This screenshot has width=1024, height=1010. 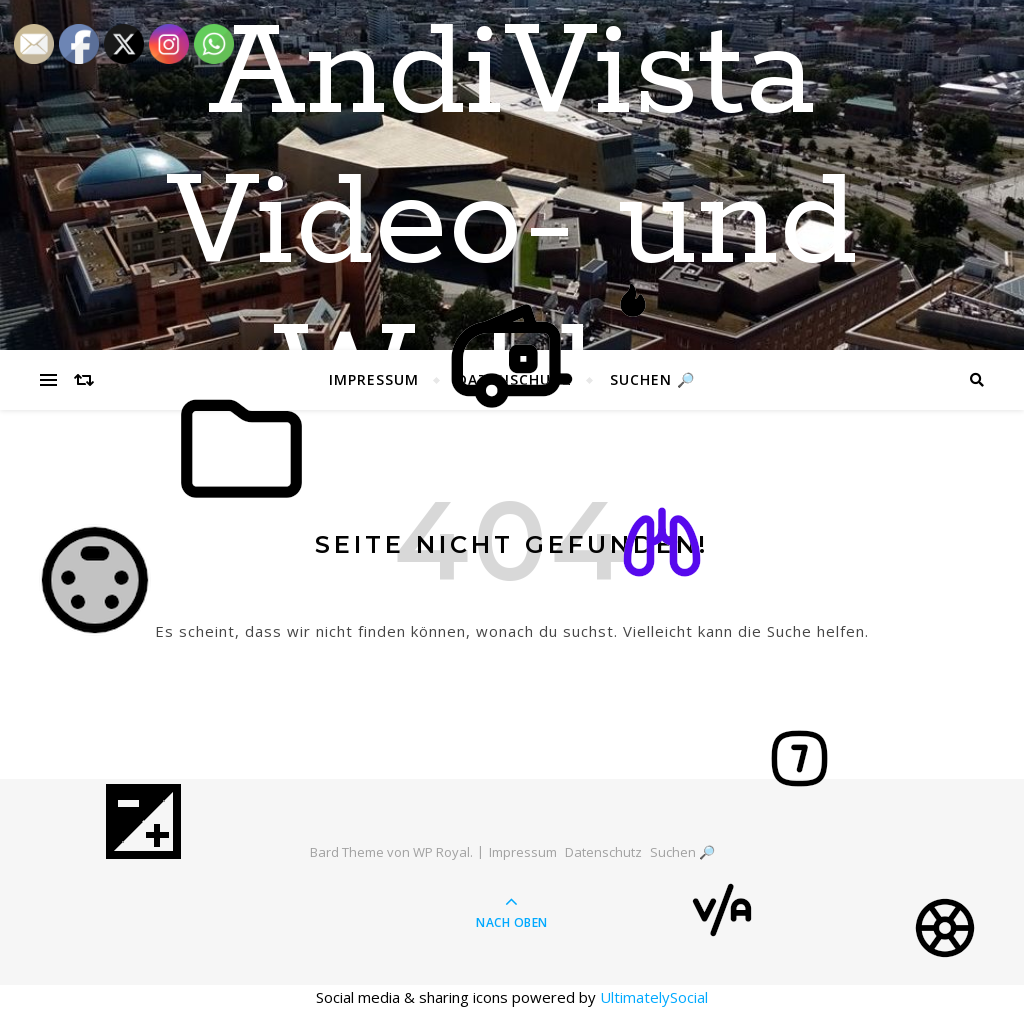 What do you see at coordinates (241, 452) in the screenshot?
I see `open file folder` at bounding box center [241, 452].